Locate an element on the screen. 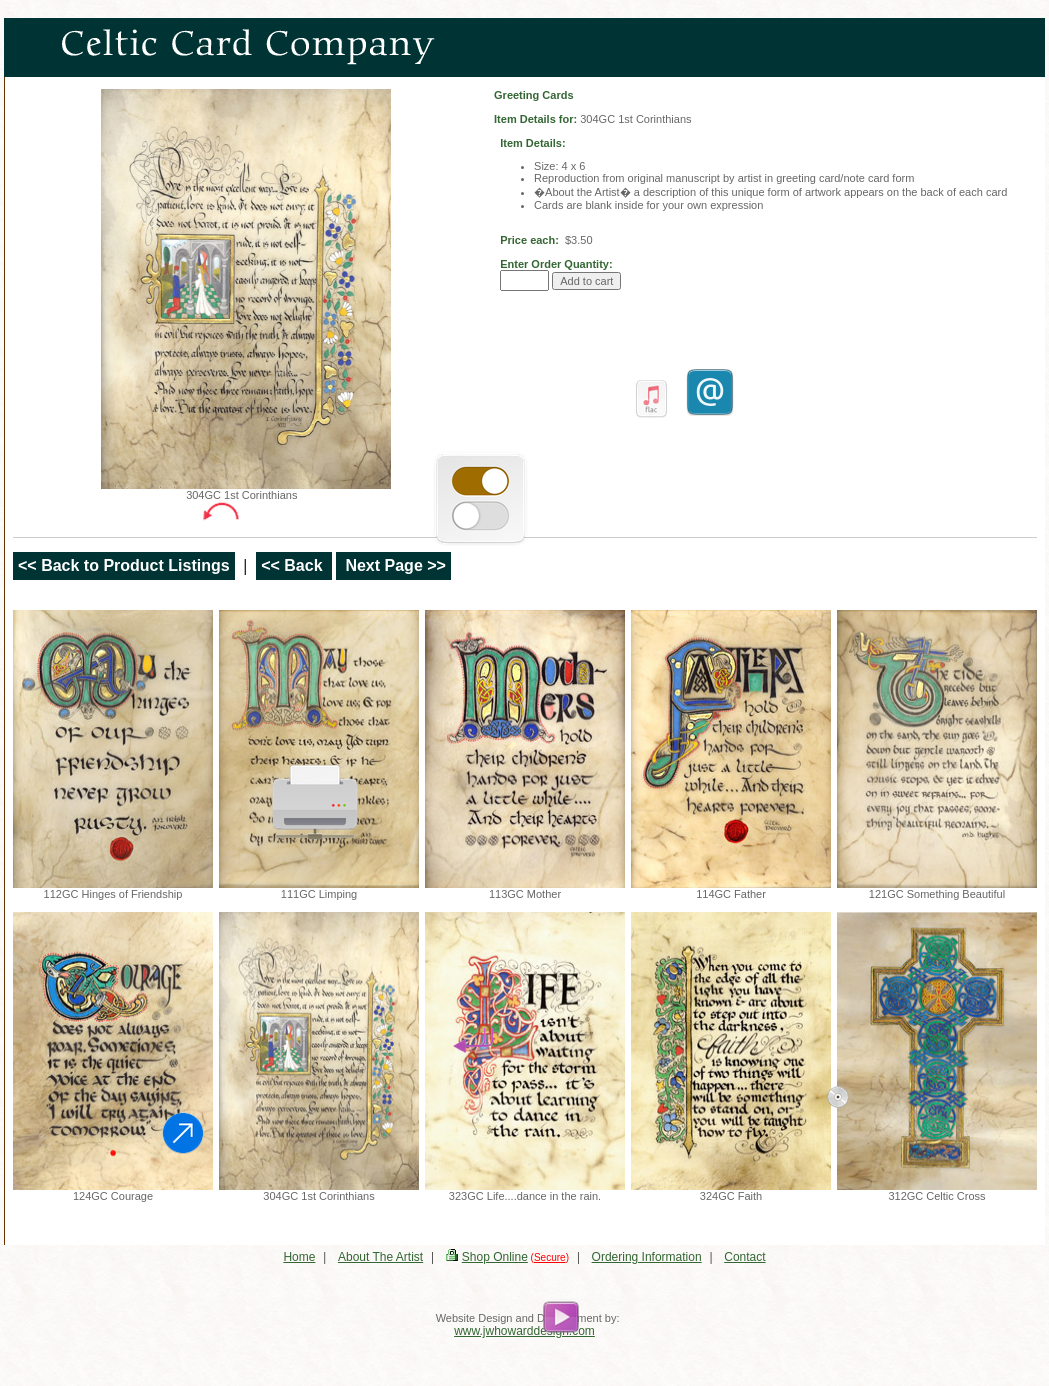 The width and height of the screenshot is (1049, 1386). reply all to an email message is located at coordinates (472, 1037).